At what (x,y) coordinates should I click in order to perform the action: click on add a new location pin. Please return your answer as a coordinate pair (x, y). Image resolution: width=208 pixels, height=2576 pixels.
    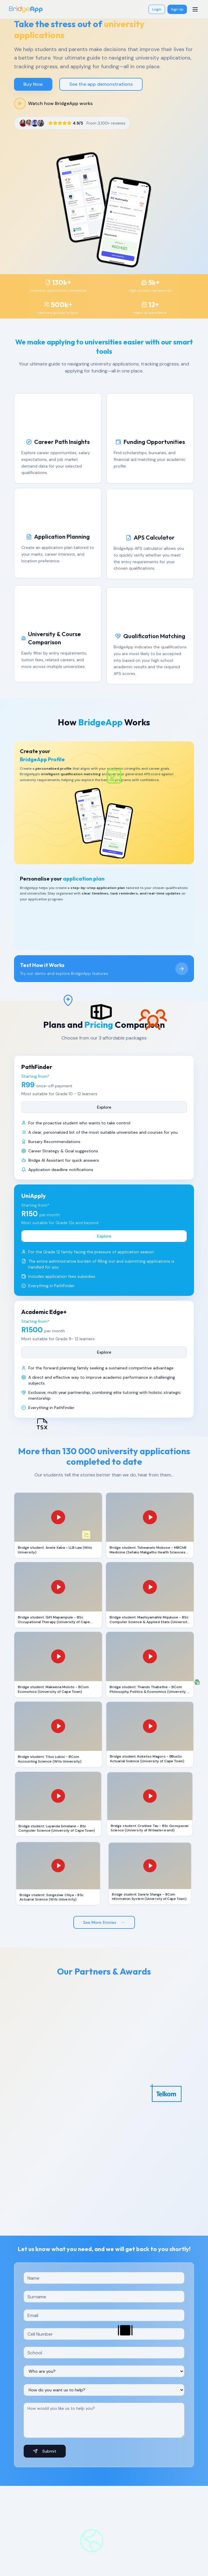
    Looking at the image, I should click on (68, 1000).